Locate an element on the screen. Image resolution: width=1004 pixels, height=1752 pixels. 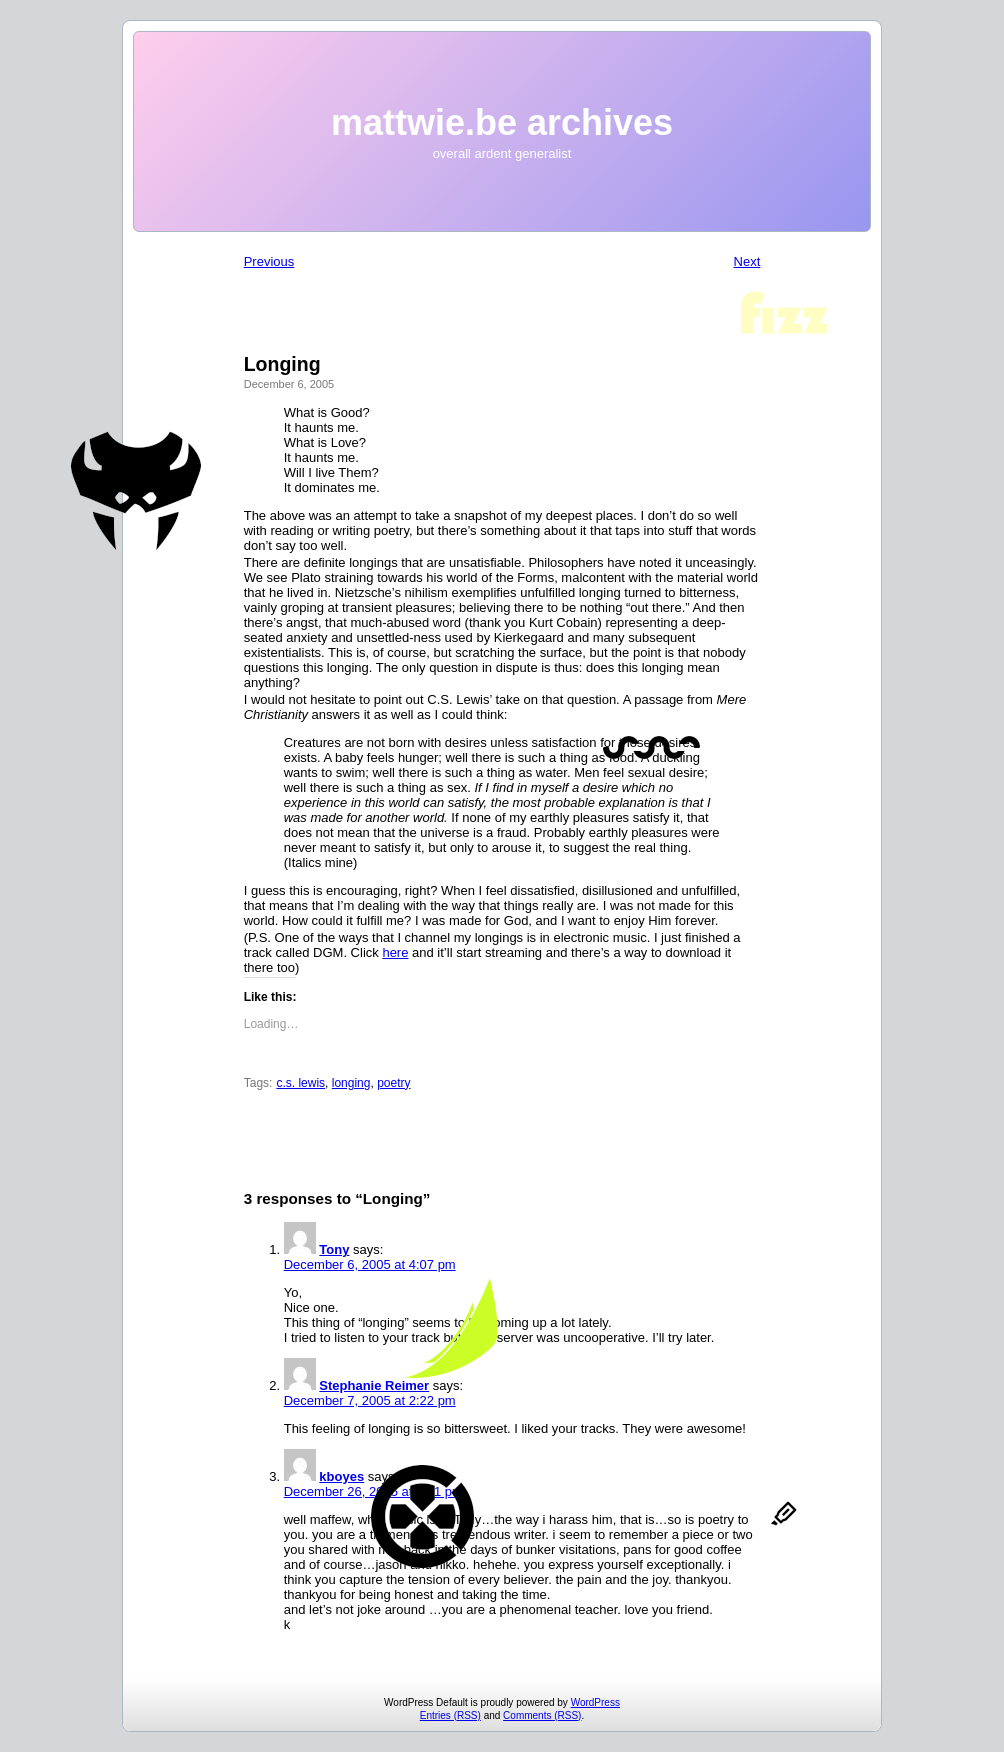
visit opencritic website for game reviews is located at coordinates (422, 1516).